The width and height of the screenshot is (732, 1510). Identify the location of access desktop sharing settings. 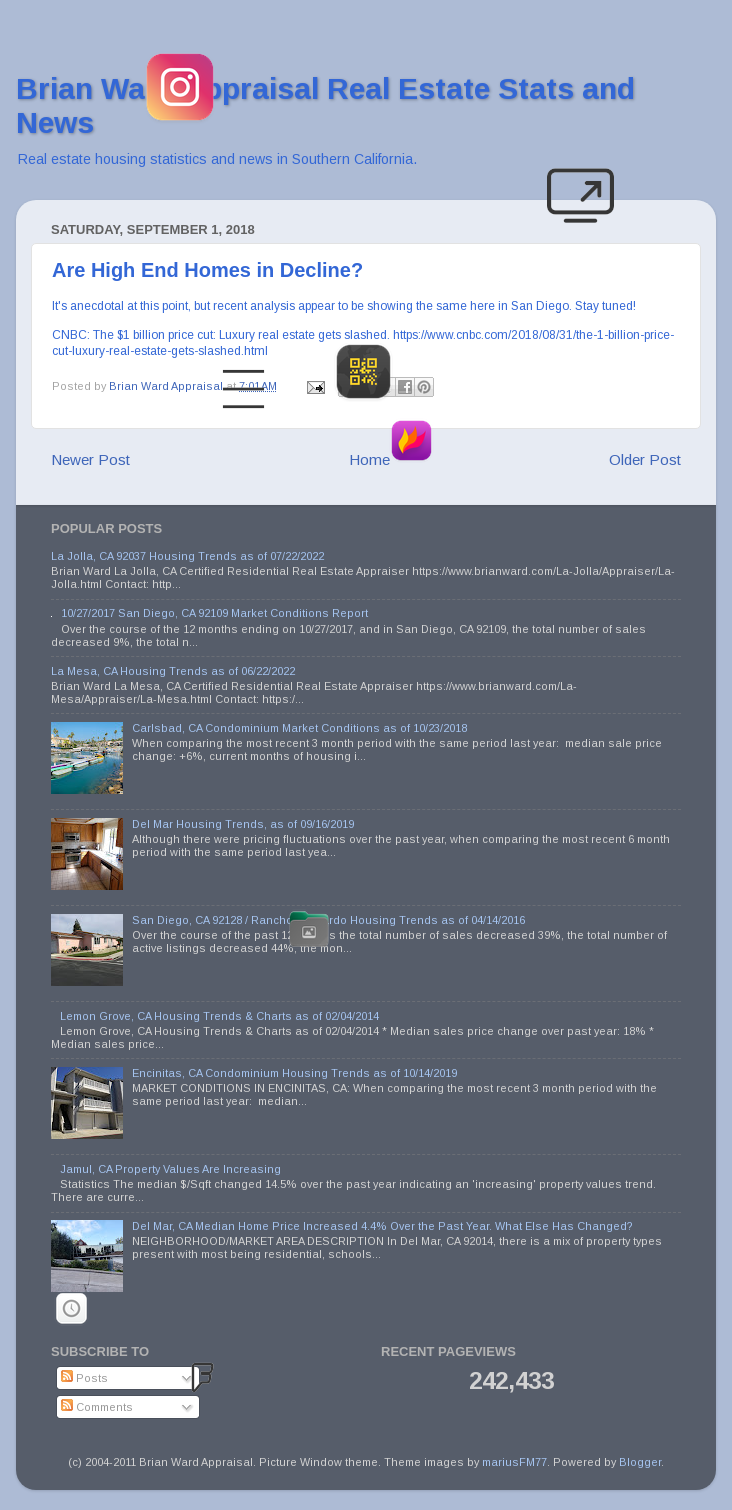
(580, 193).